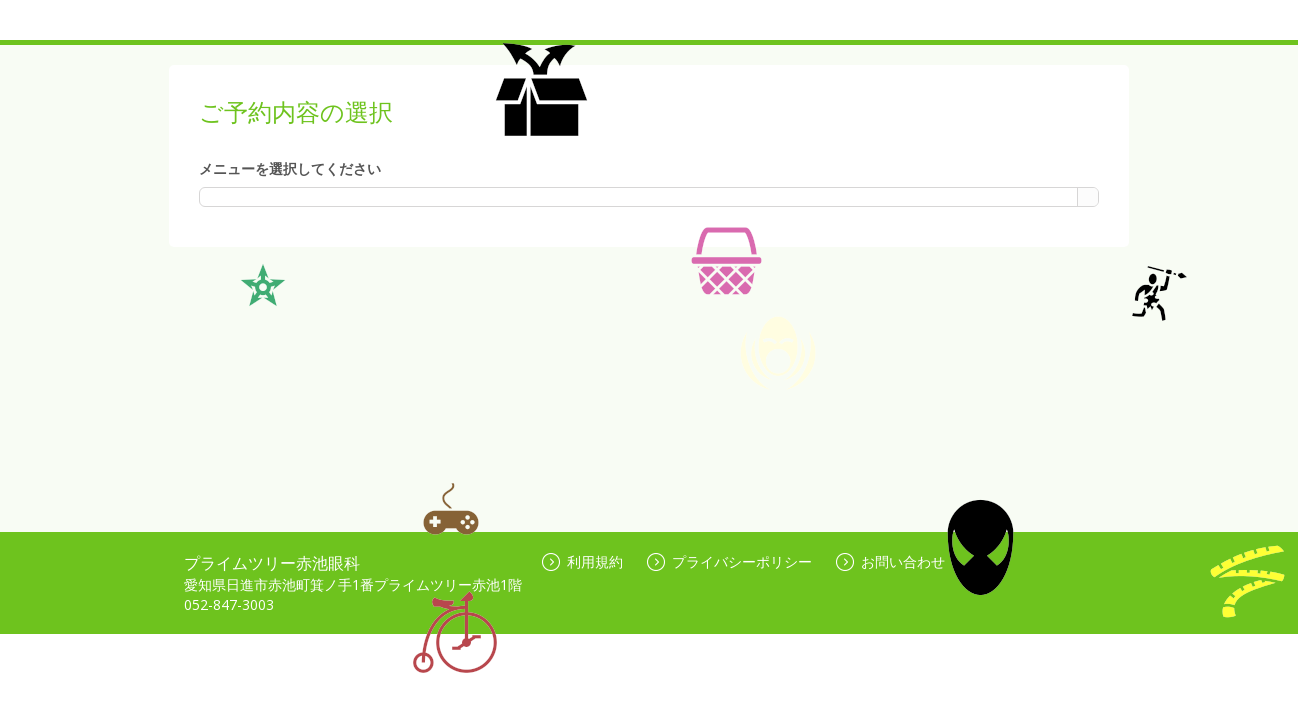 The height and width of the screenshot is (720, 1298). What do you see at coordinates (1247, 581) in the screenshot?
I see `access measurement or dimension tools` at bounding box center [1247, 581].